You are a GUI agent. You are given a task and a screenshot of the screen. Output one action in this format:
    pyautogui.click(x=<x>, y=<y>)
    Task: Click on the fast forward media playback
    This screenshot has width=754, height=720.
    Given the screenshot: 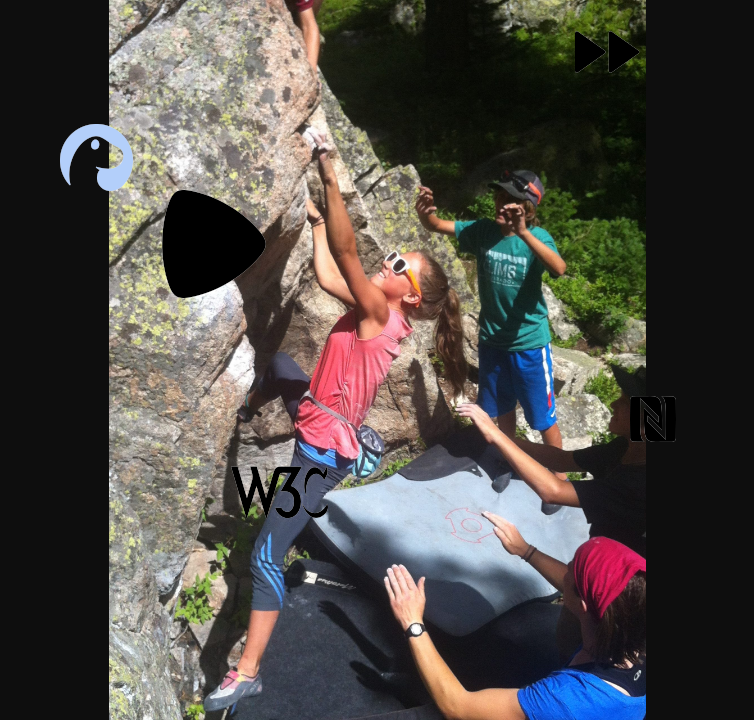 What is the action you would take?
    pyautogui.click(x=605, y=52)
    